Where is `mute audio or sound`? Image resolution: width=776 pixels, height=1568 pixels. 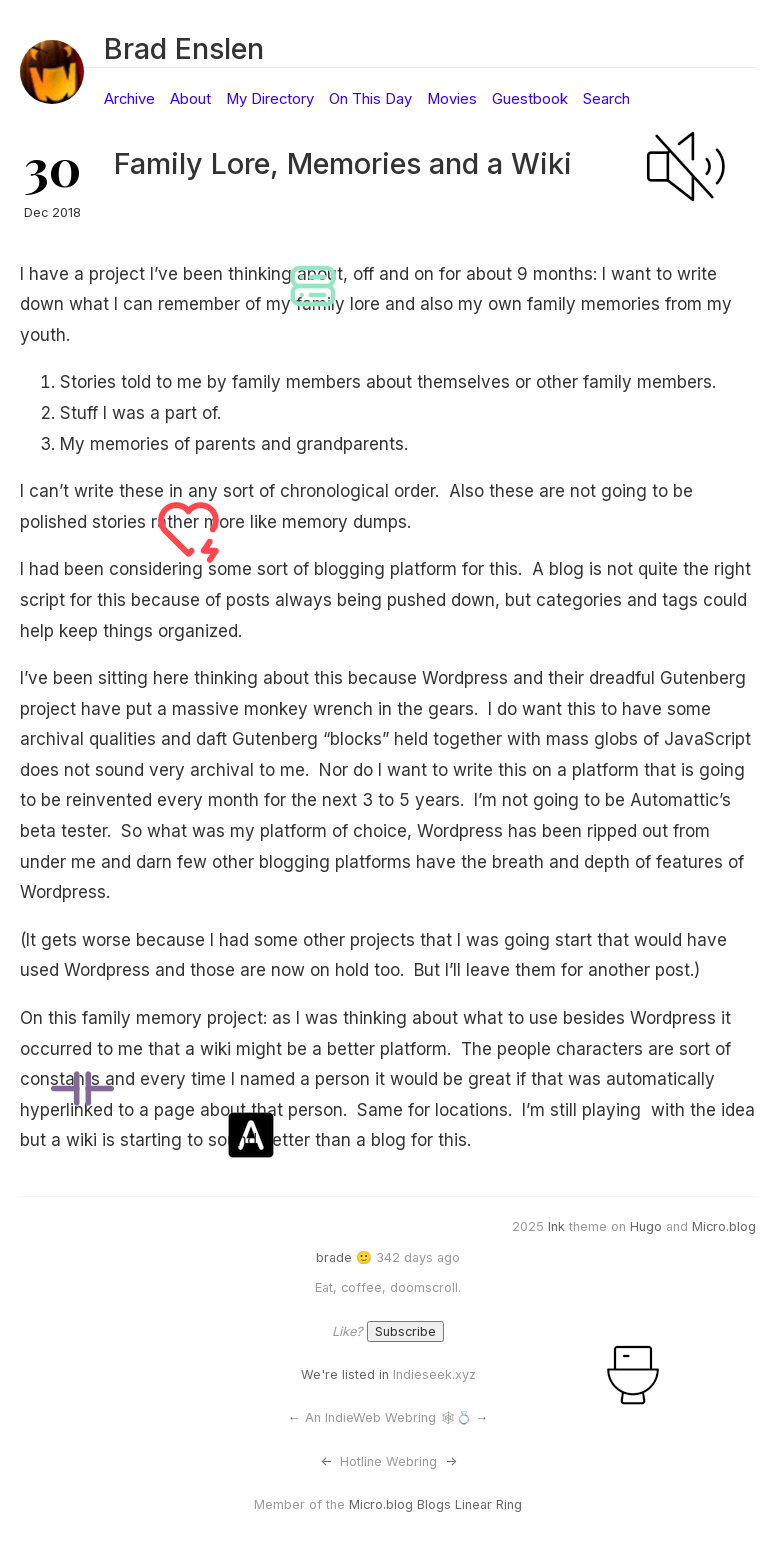 mute audio or sound is located at coordinates (684, 166).